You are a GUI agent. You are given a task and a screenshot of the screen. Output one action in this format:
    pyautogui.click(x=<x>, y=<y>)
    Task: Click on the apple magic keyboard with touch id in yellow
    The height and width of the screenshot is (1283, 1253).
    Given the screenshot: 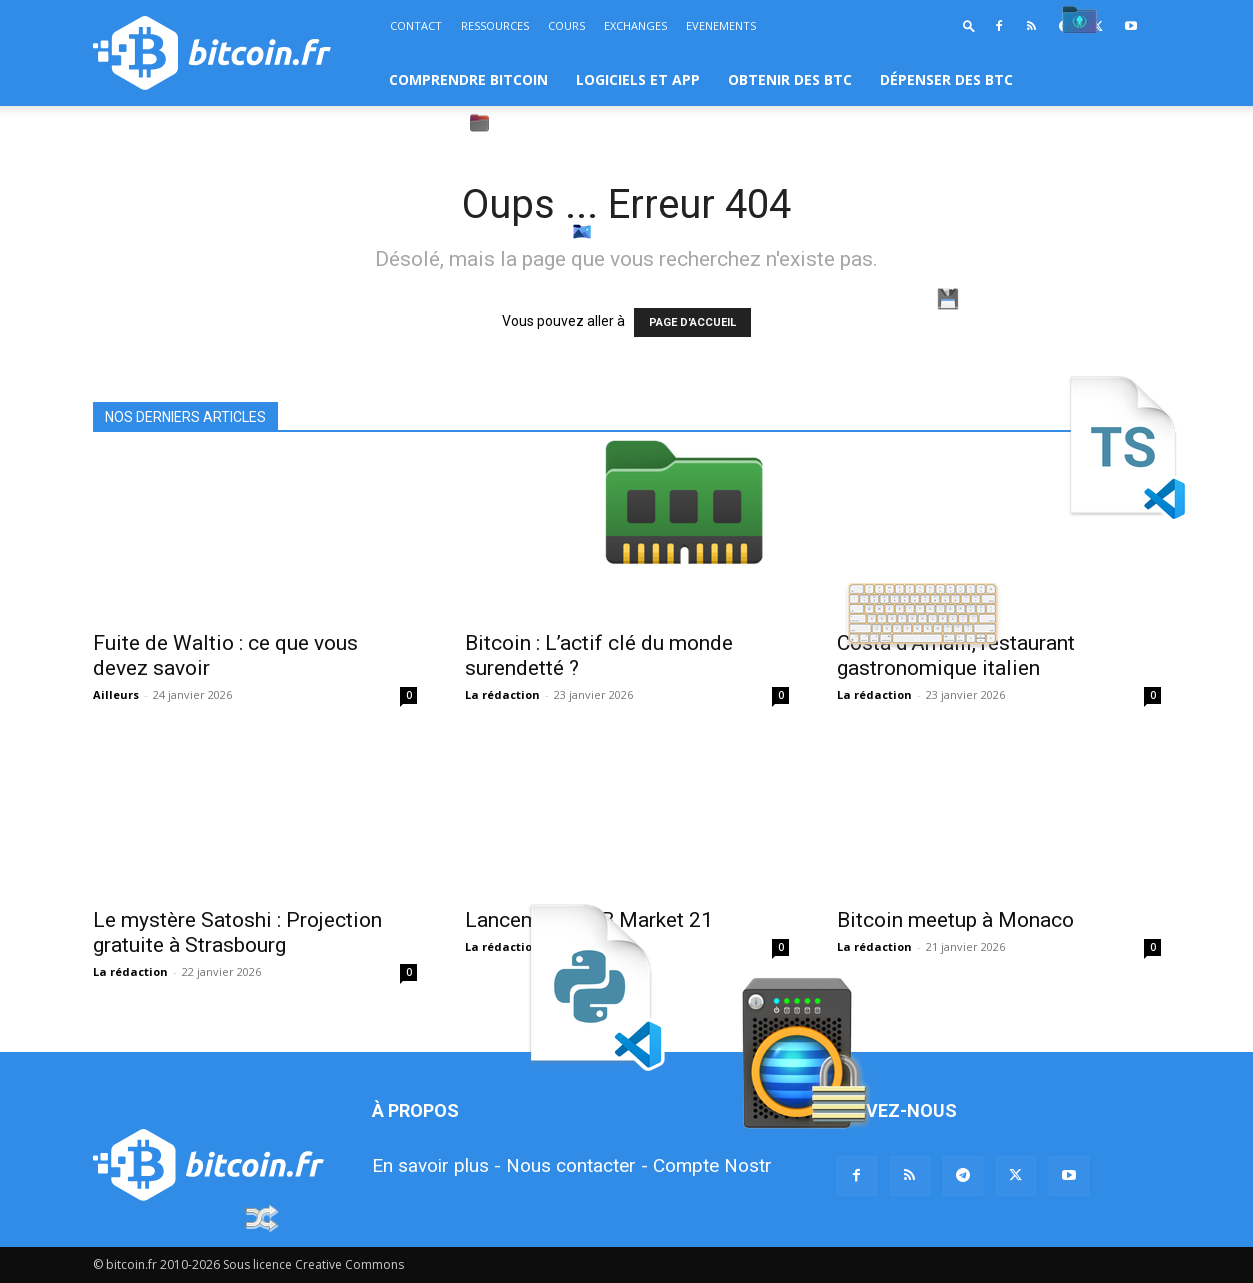 What is the action you would take?
    pyautogui.click(x=922, y=613)
    